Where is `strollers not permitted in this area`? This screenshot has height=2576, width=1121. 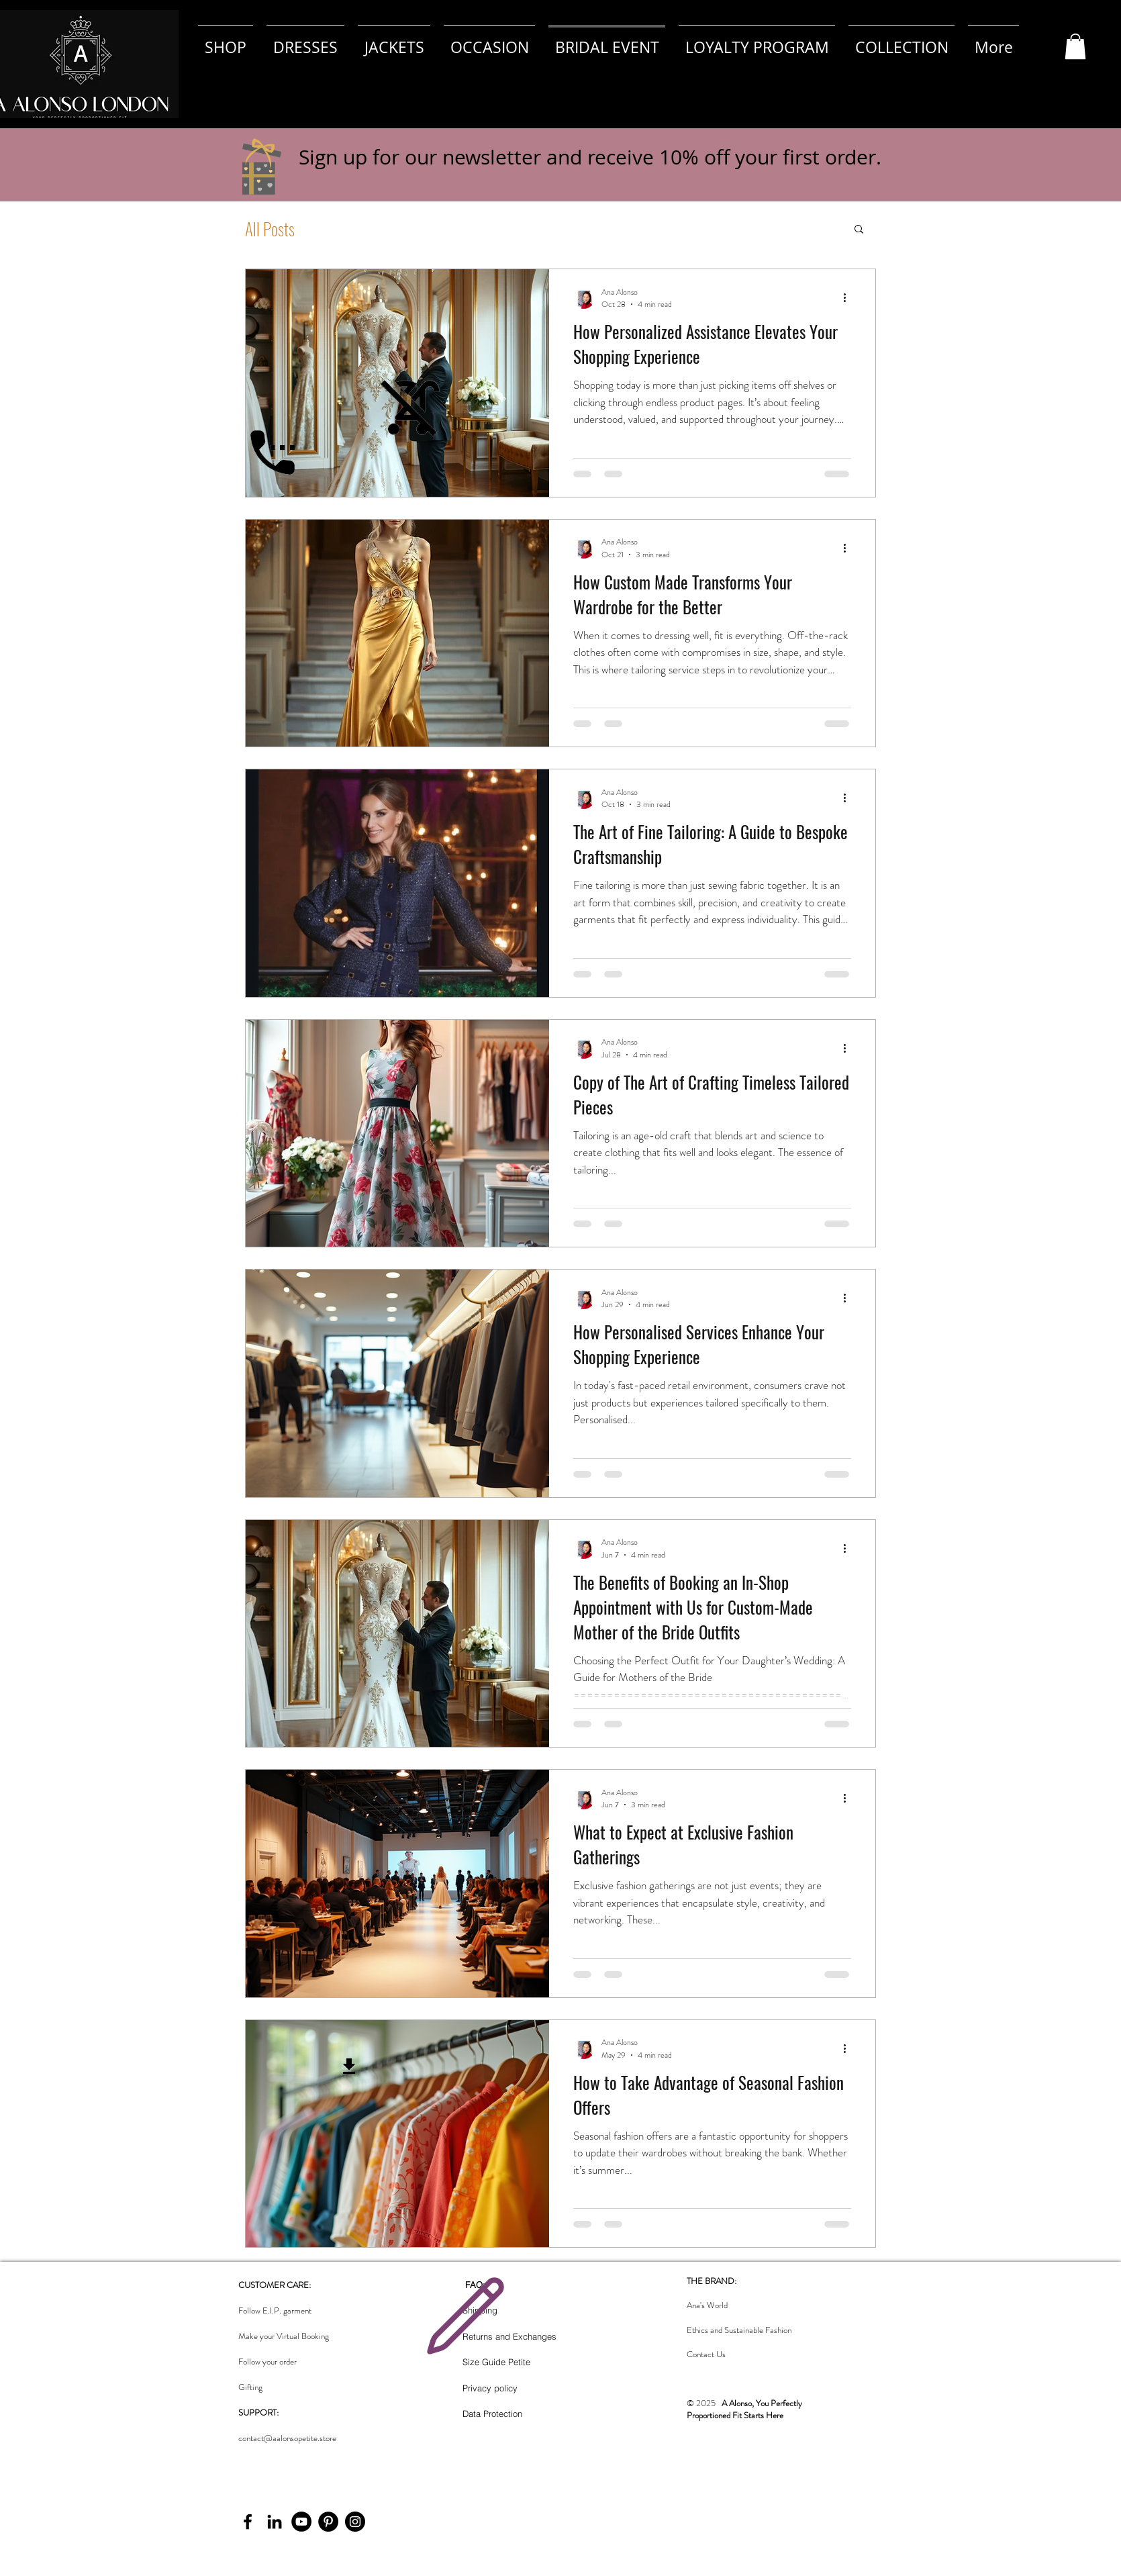 strollers not permitted in this area is located at coordinates (411, 406).